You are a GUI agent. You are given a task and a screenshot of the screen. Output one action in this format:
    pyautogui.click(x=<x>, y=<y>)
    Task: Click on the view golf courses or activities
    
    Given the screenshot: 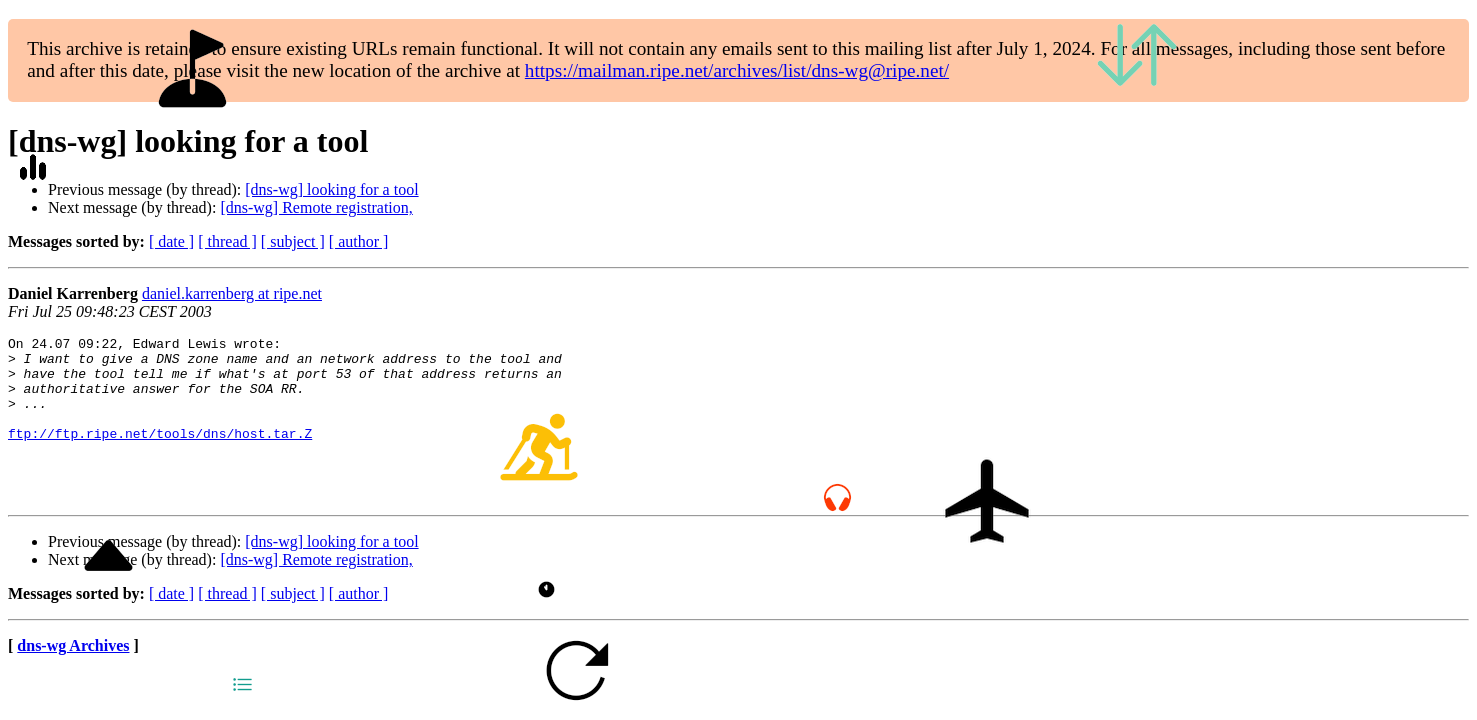 What is the action you would take?
    pyautogui.click(x=192, y=68)
    